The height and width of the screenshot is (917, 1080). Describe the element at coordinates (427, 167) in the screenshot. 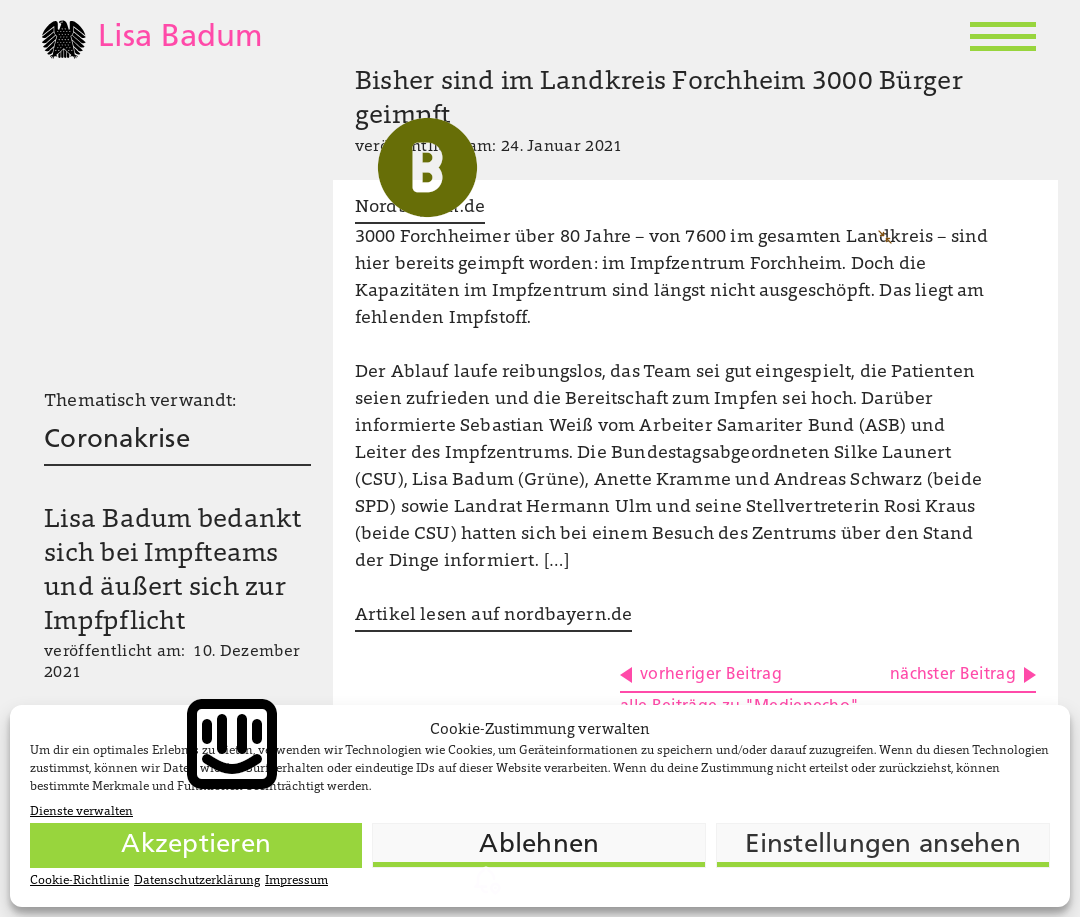

I see `apply bold formatting to selected text` at that location.